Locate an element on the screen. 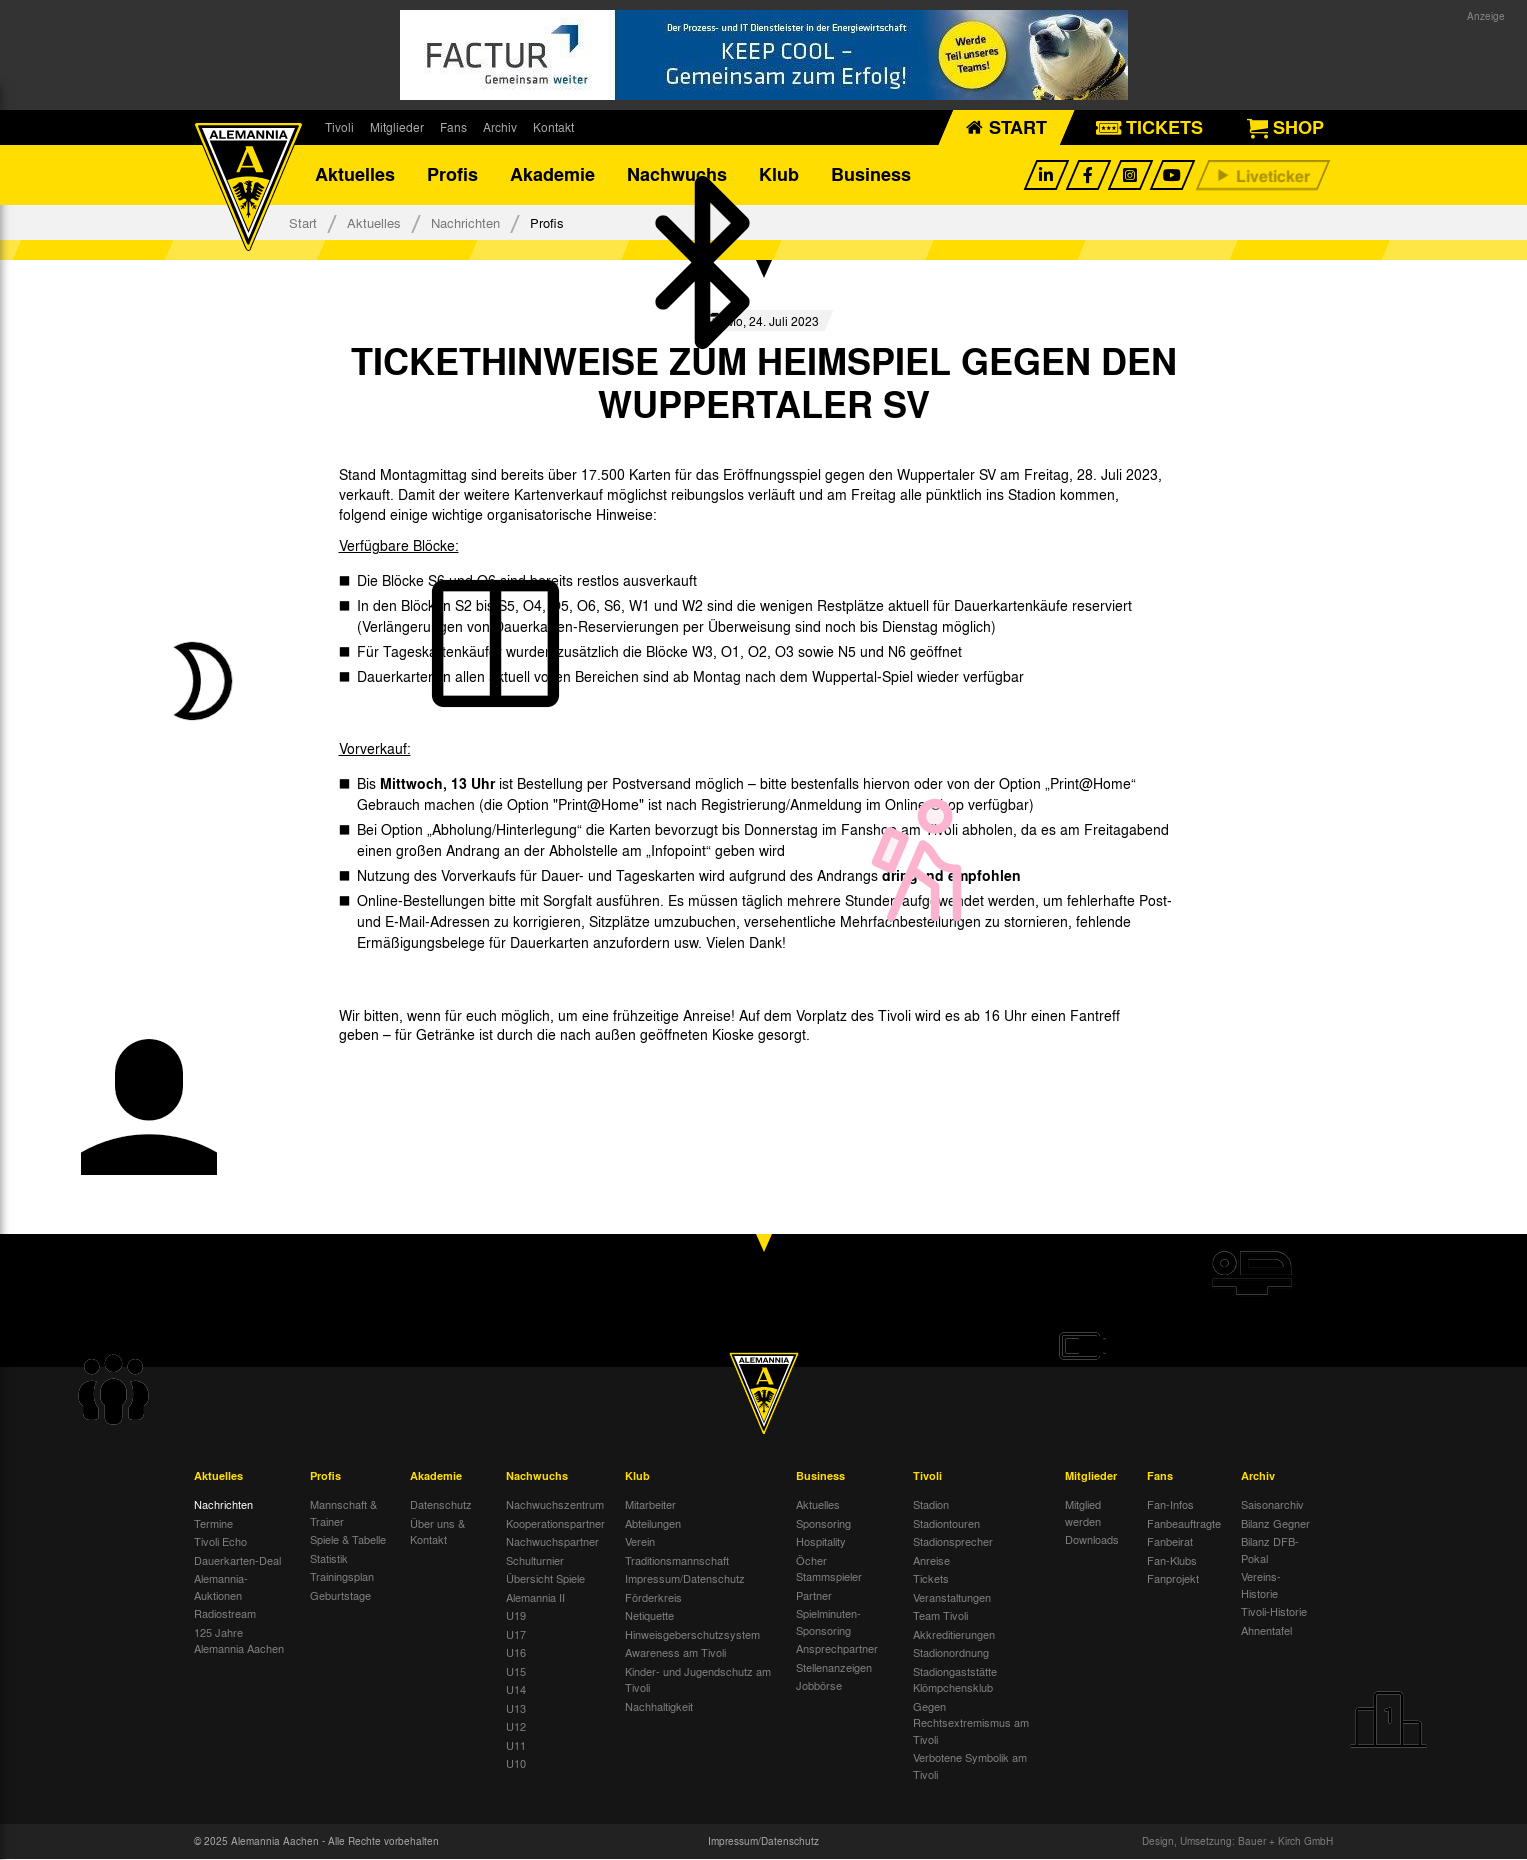  view leaderboard rankings is located at coordinates (1388, 1719).